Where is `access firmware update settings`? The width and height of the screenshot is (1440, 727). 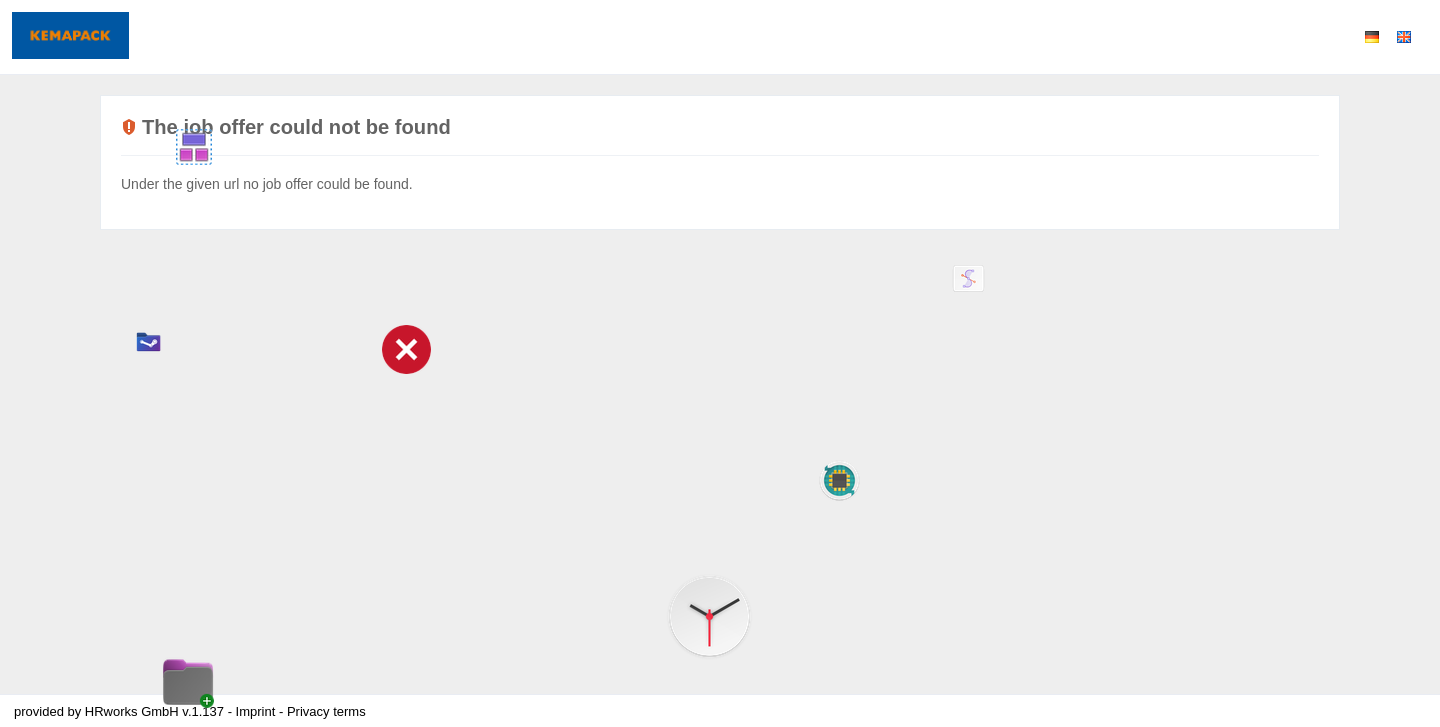
access firmware update settings is located at coordinates (839, 480).